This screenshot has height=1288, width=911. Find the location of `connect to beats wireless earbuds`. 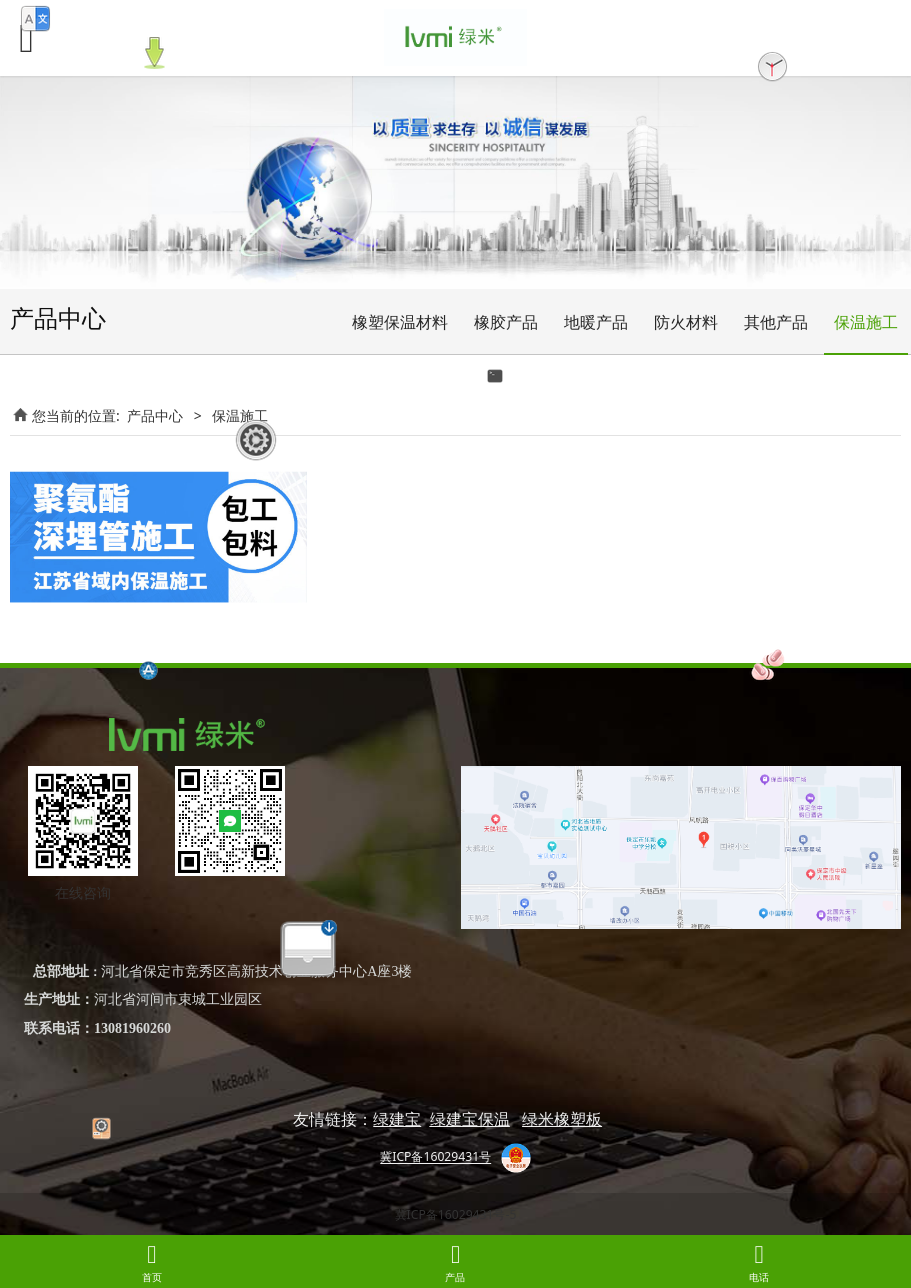

connect to beats wireless earbuds is located at coordinates (768, 665).